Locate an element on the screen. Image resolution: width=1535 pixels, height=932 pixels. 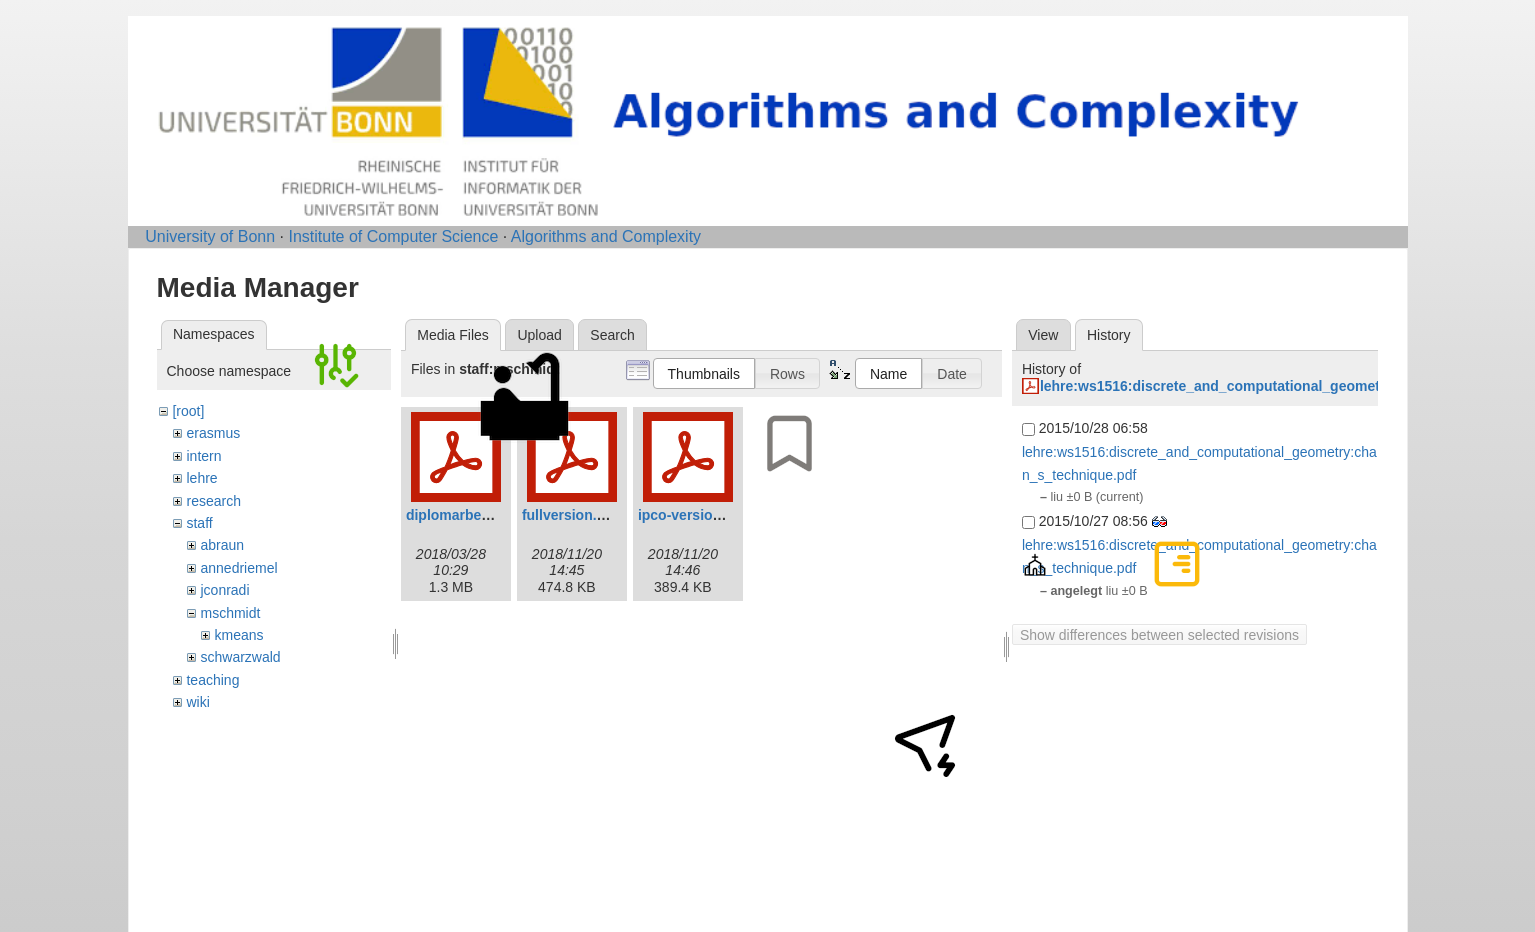
align content to the right middle of a container is located at coordinates (1177, 564).